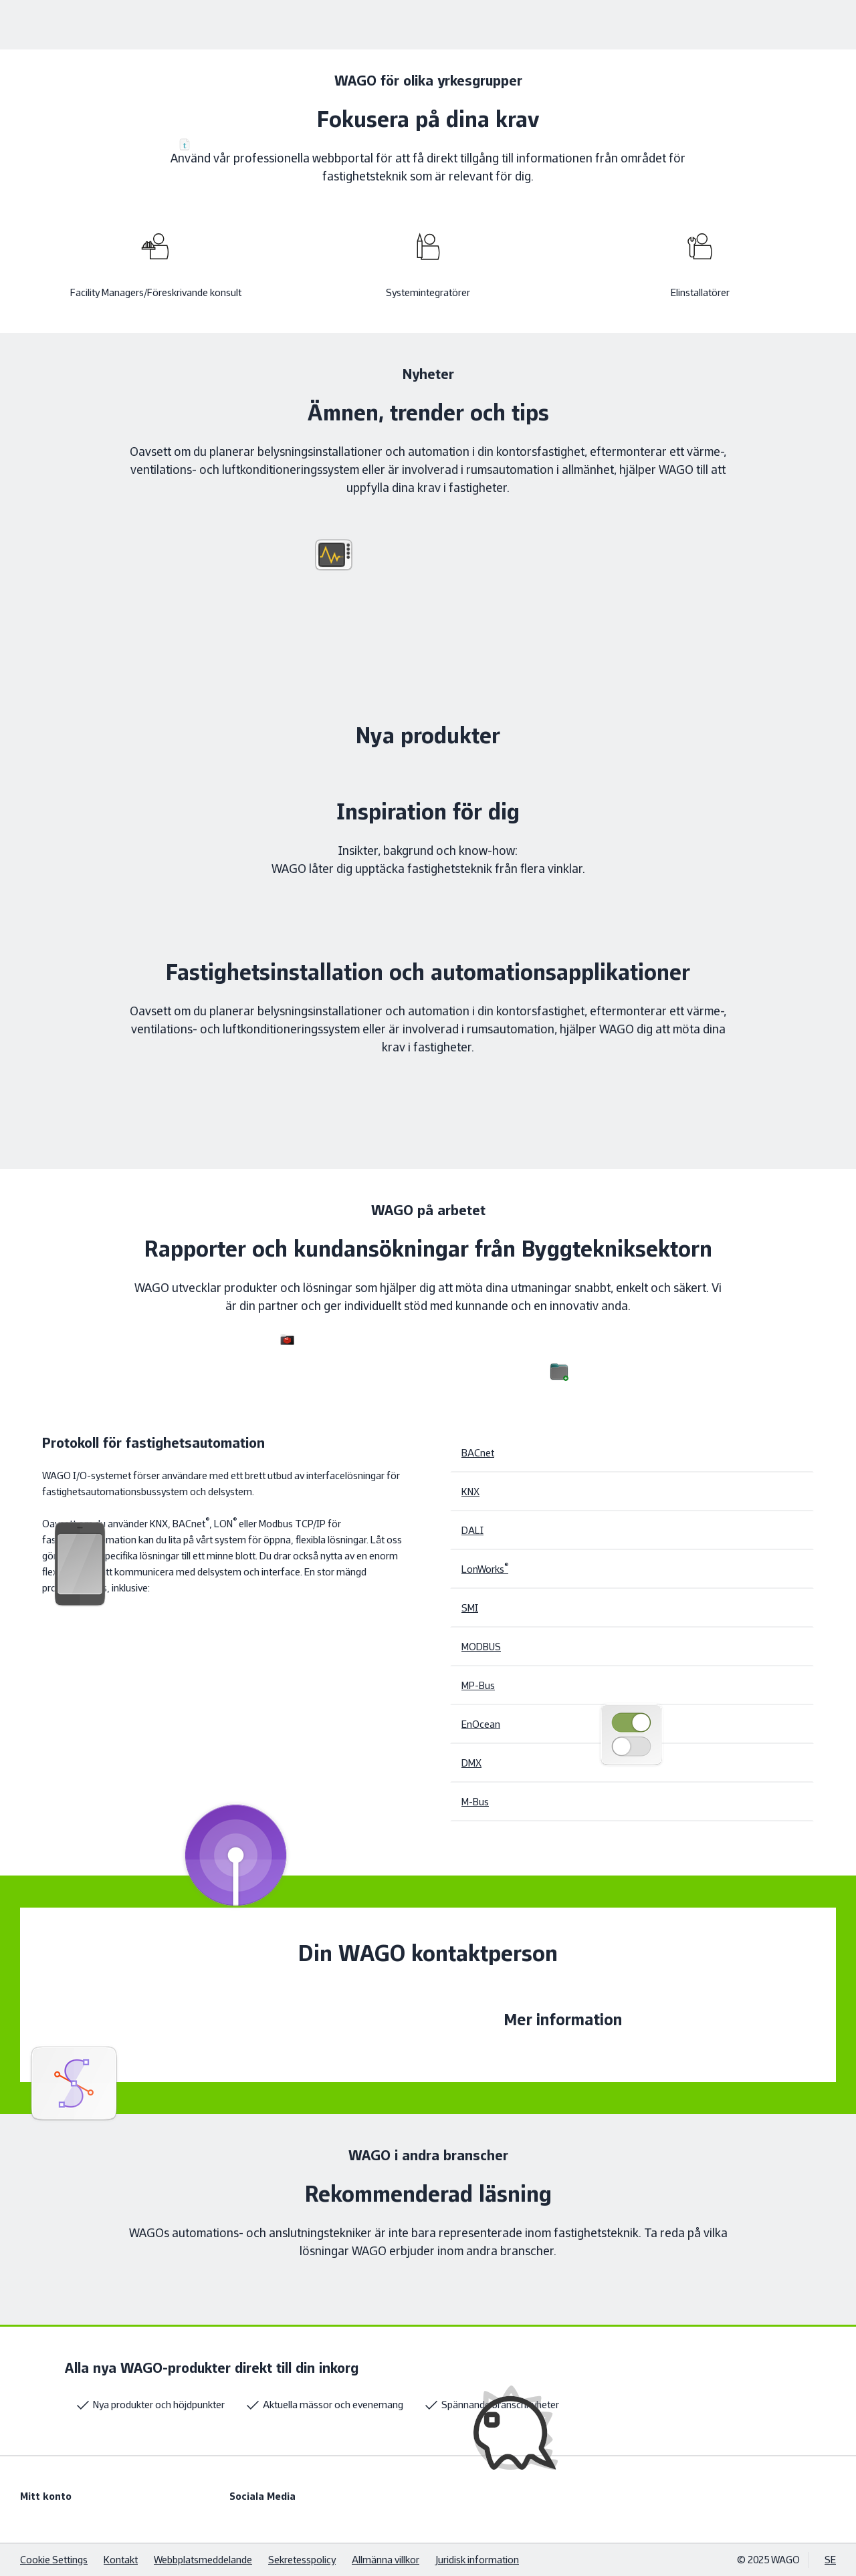 The image size is (856, 2576). Describe the element at coordinates (185, 144) in the screenshot. I see `a typst document file` at that location.